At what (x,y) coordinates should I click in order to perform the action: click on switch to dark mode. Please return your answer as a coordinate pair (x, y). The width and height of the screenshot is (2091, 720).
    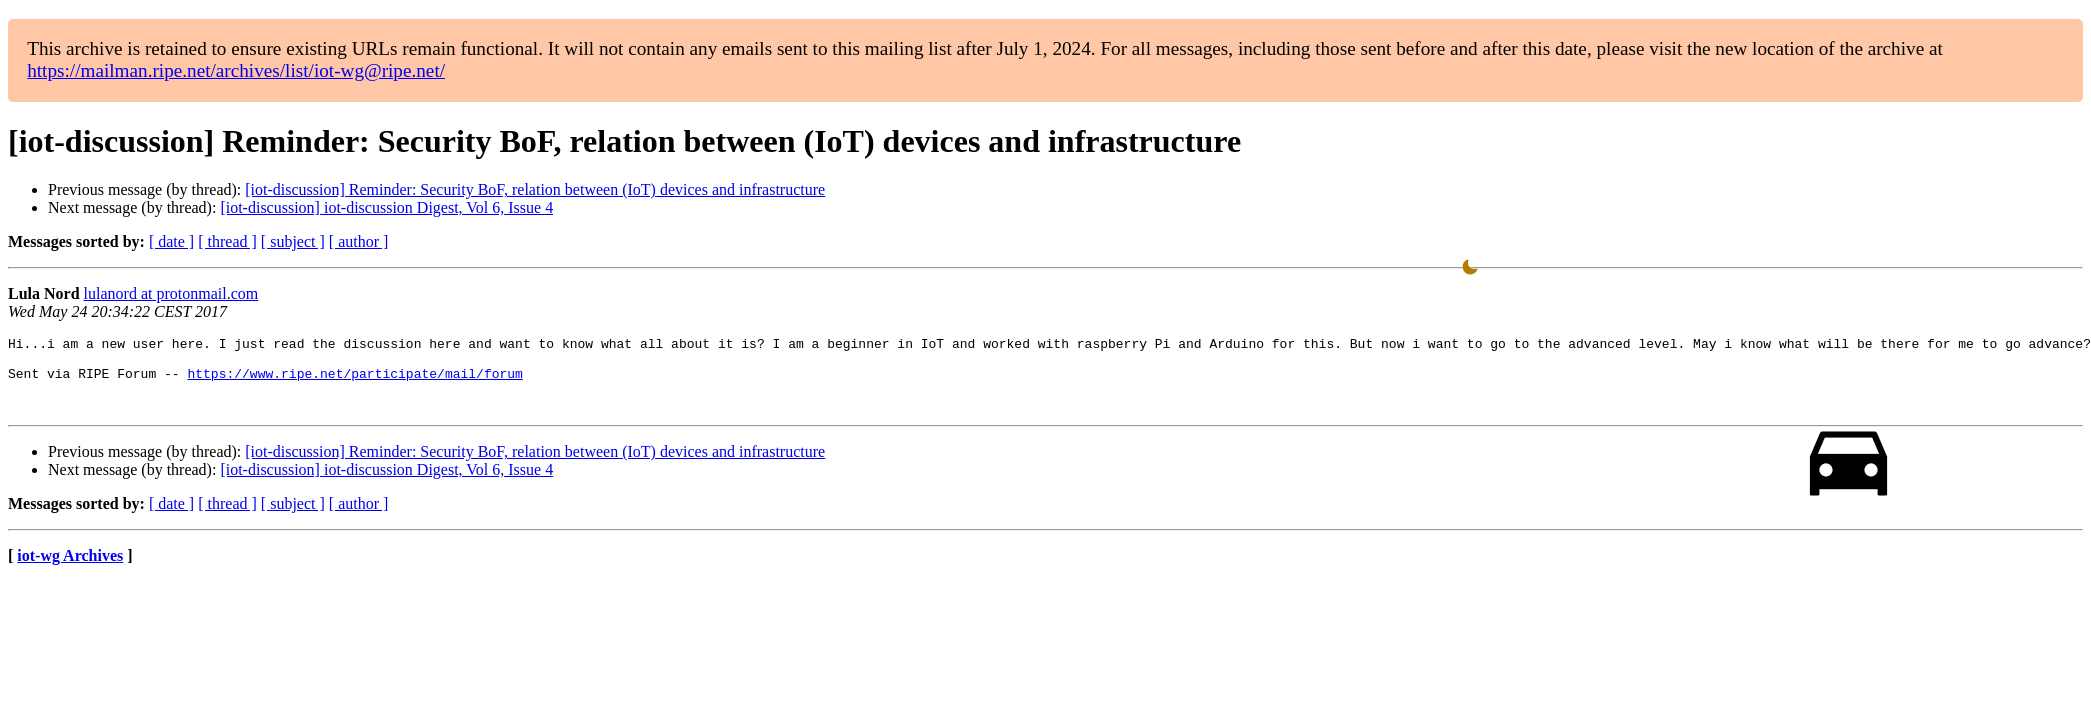
    Looking at the image, I should click on (1470, 267).